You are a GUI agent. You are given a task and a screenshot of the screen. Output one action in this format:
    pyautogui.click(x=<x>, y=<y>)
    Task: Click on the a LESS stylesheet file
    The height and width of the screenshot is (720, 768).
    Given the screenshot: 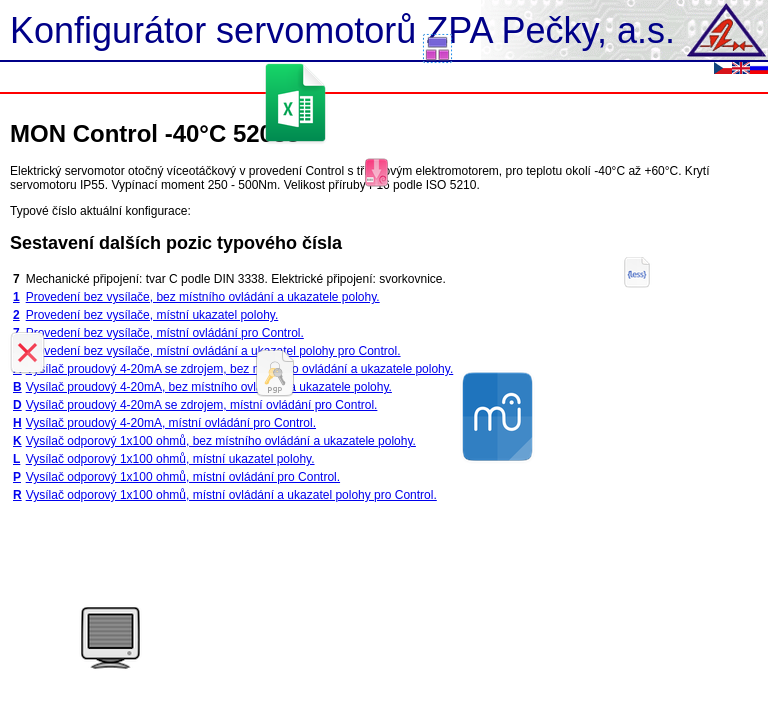 What is the action you would take?
    pyautogui.click(x=637, y=272)
    